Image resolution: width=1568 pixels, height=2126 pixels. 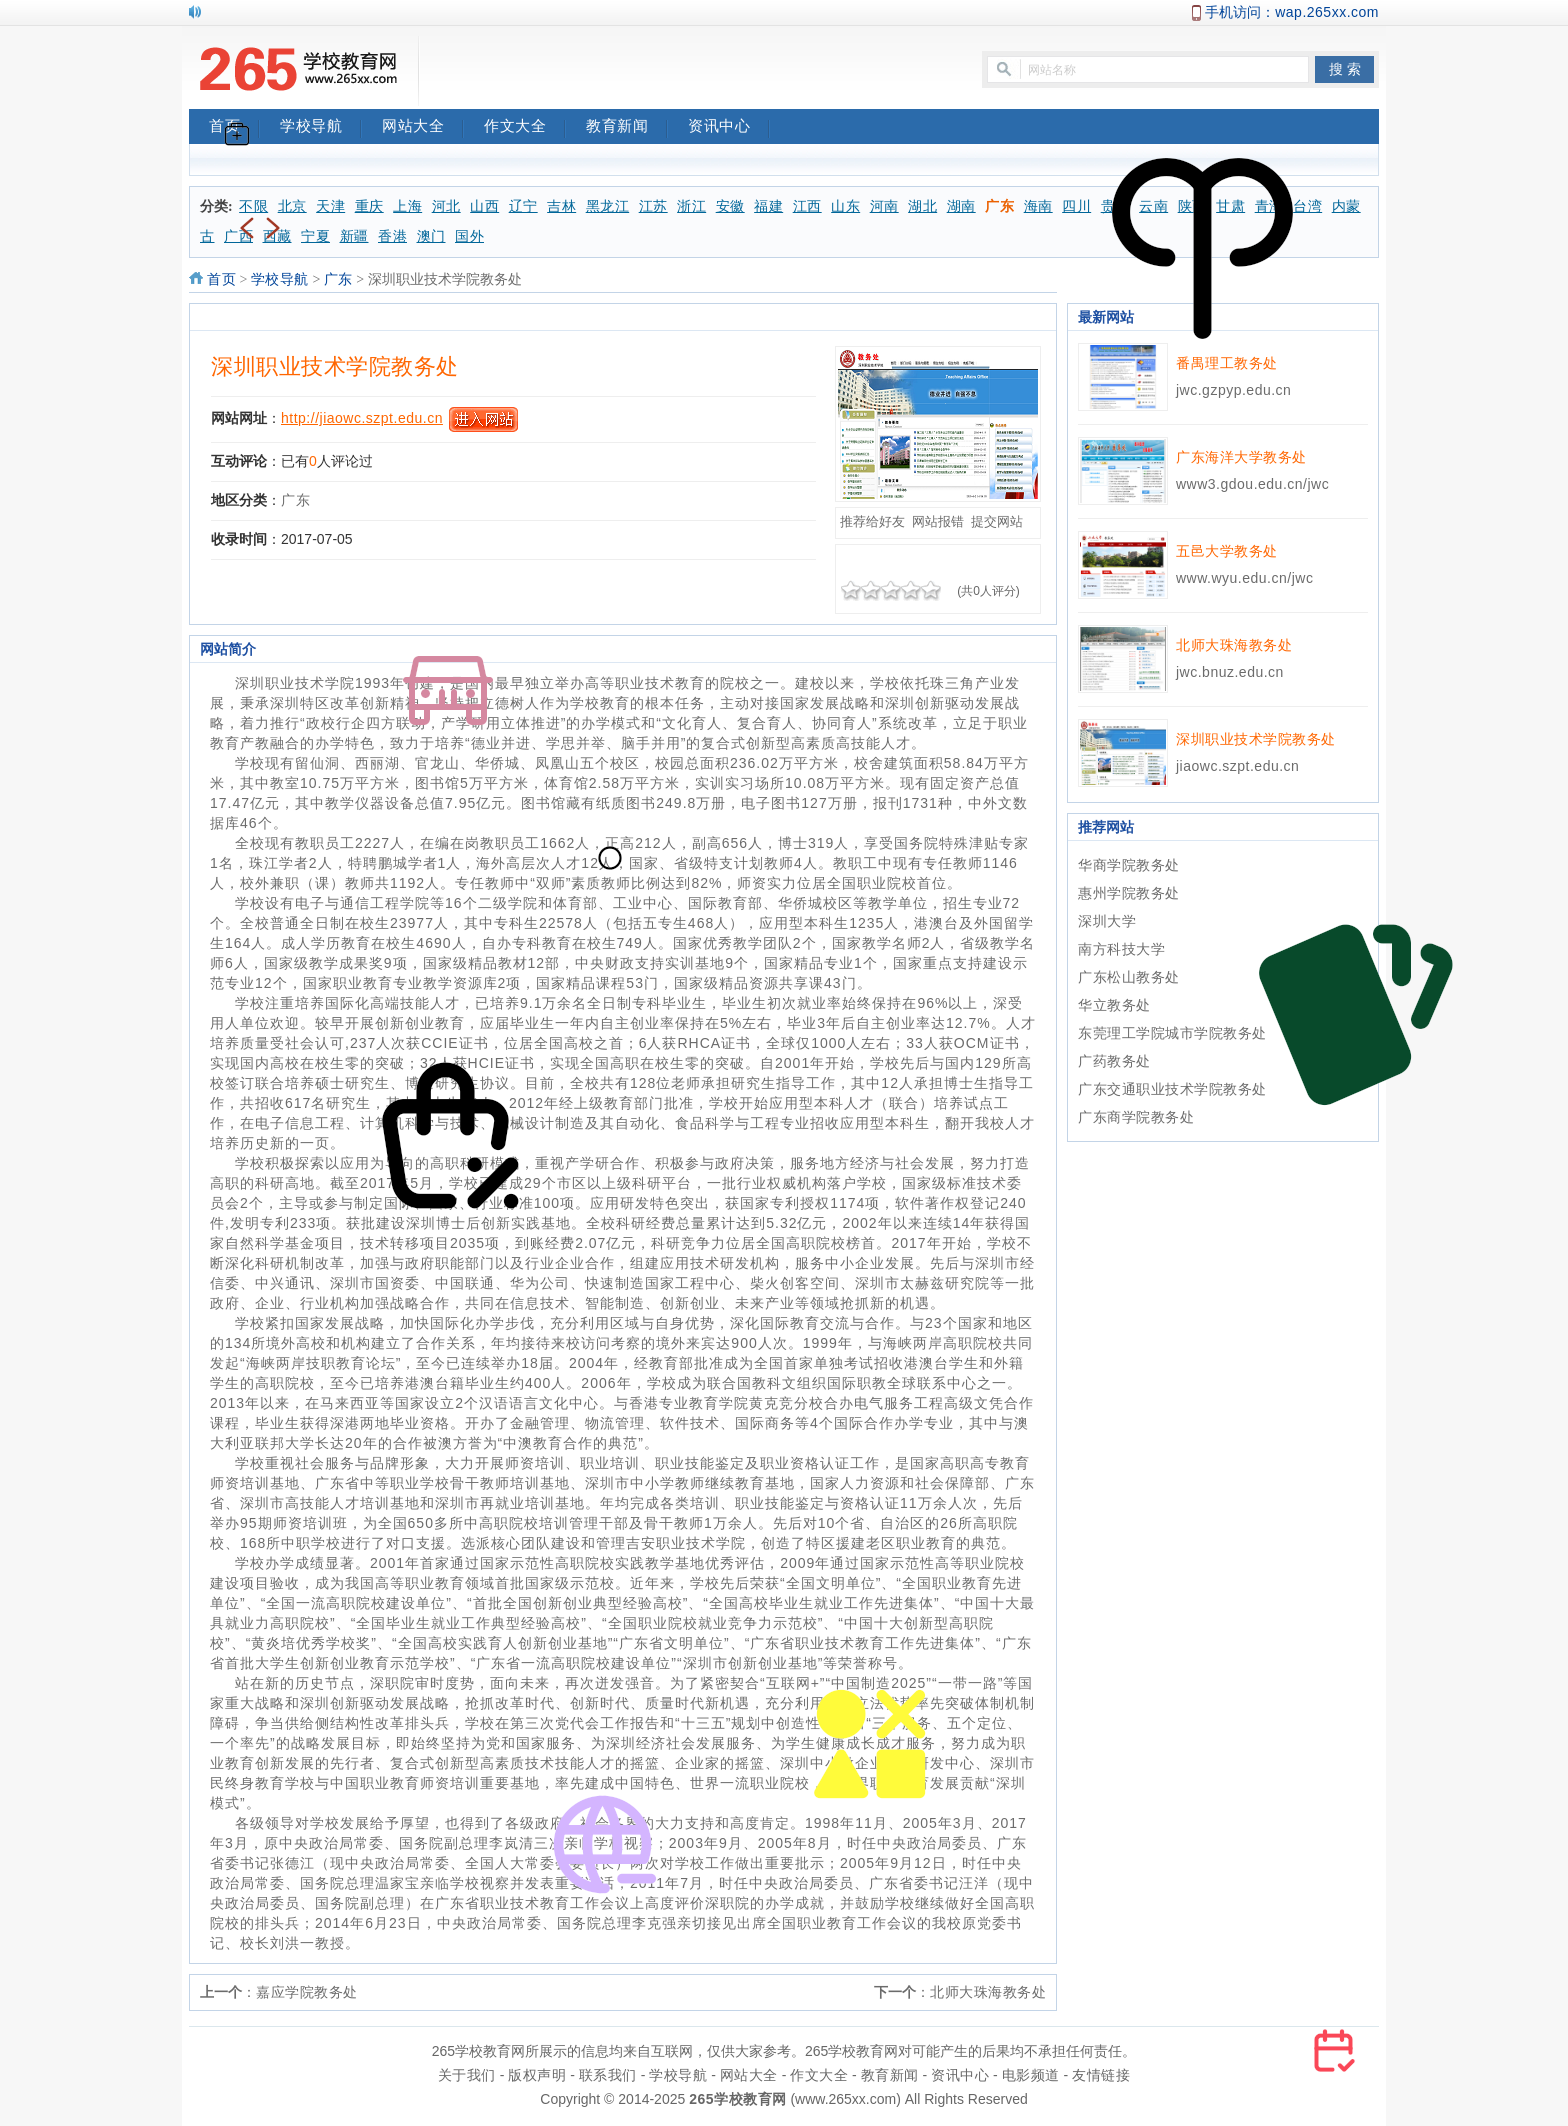 What do you see at coordinates (237, 134) in the screenshot?
I see `access health or medical features` at bounding box center [237, 134].